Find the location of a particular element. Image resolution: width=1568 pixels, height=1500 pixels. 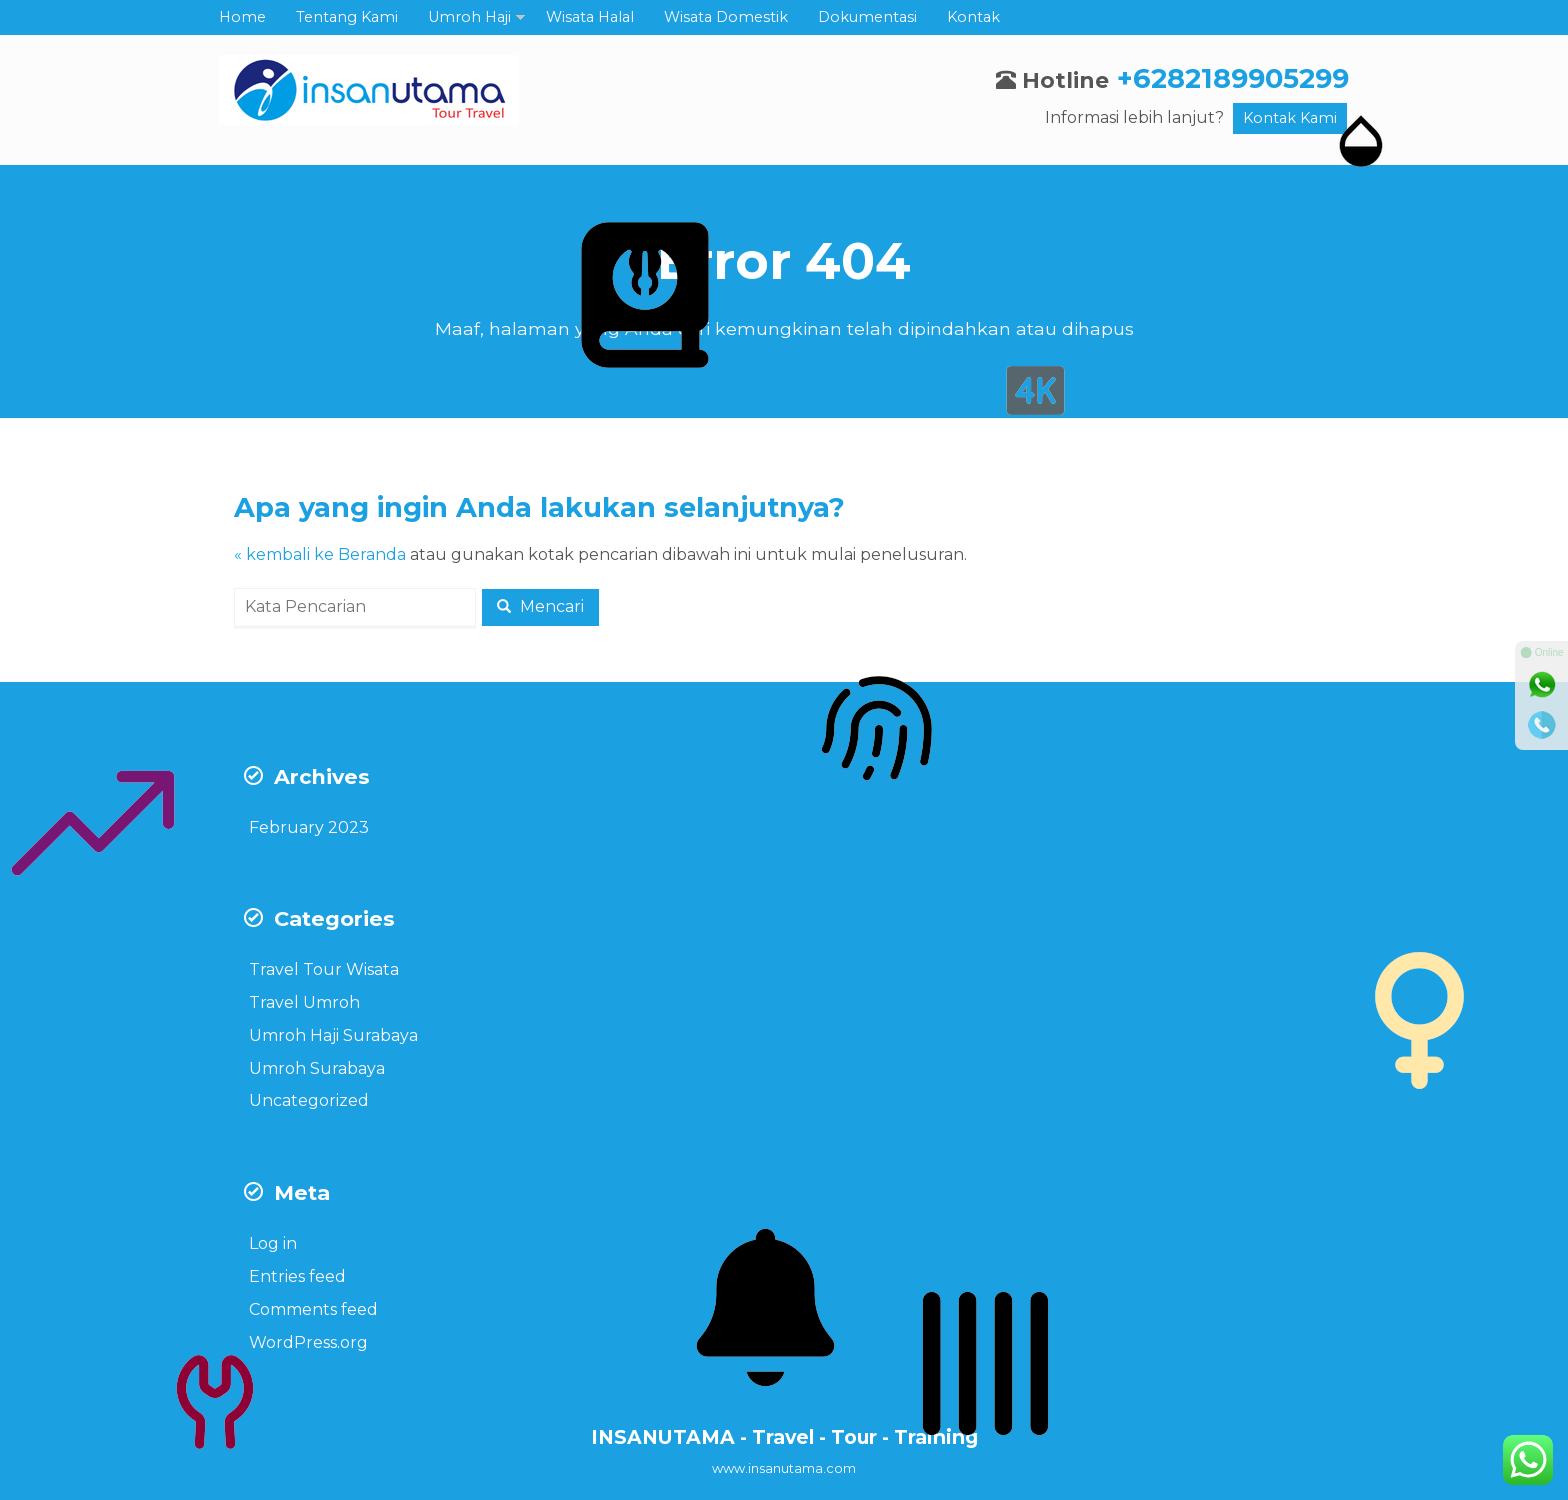

access settings or configuration options is located at coordinates (215, 1401).